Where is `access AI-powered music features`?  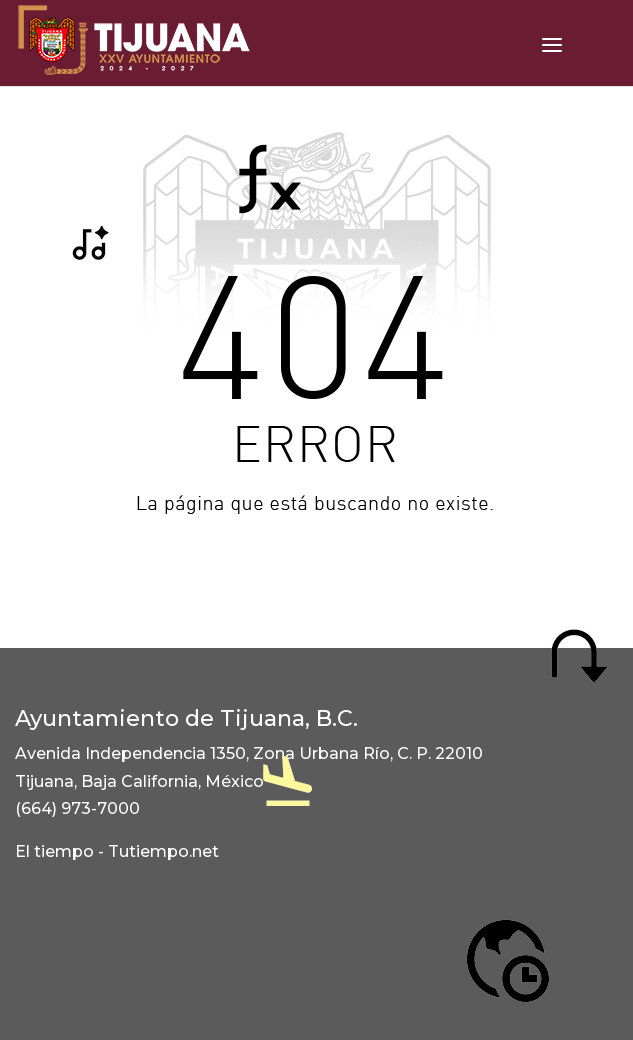
access AI-powered music features is located at coordinates (91, 244).